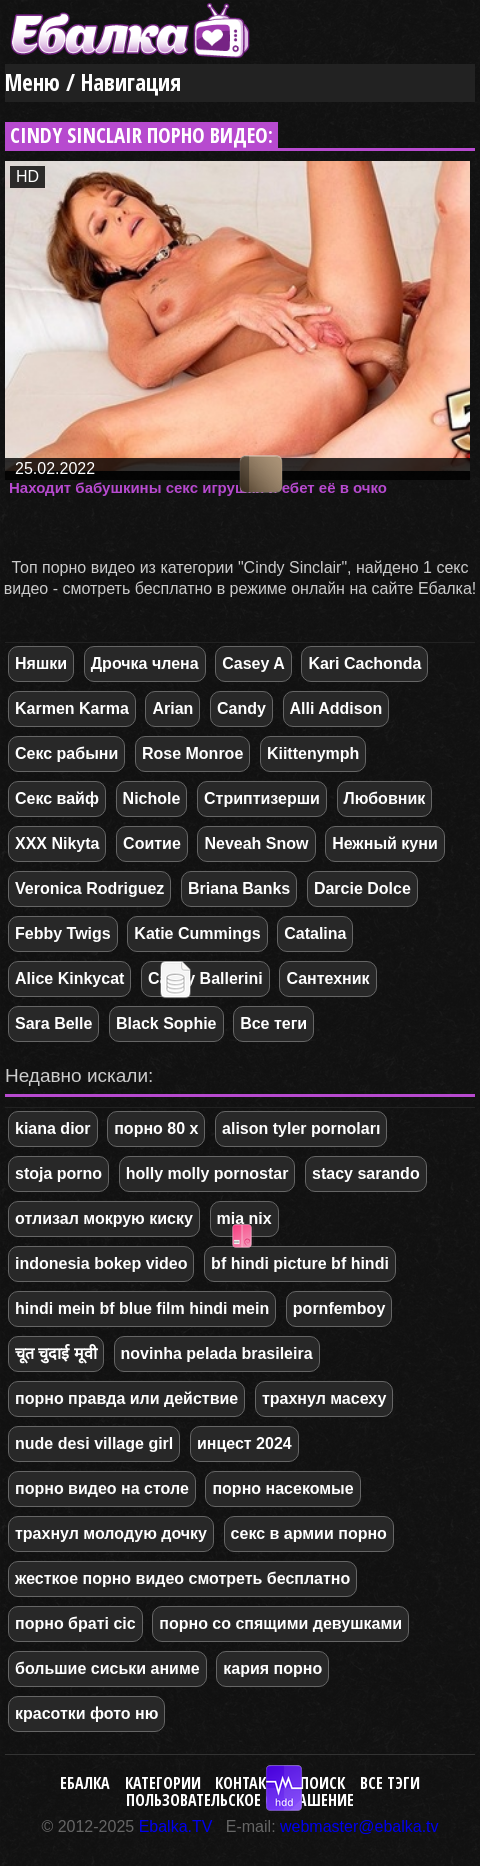 This screenshot has width=480, height=1866. I want to click on virtualbox hard disk drive file, so click(284, 1788).